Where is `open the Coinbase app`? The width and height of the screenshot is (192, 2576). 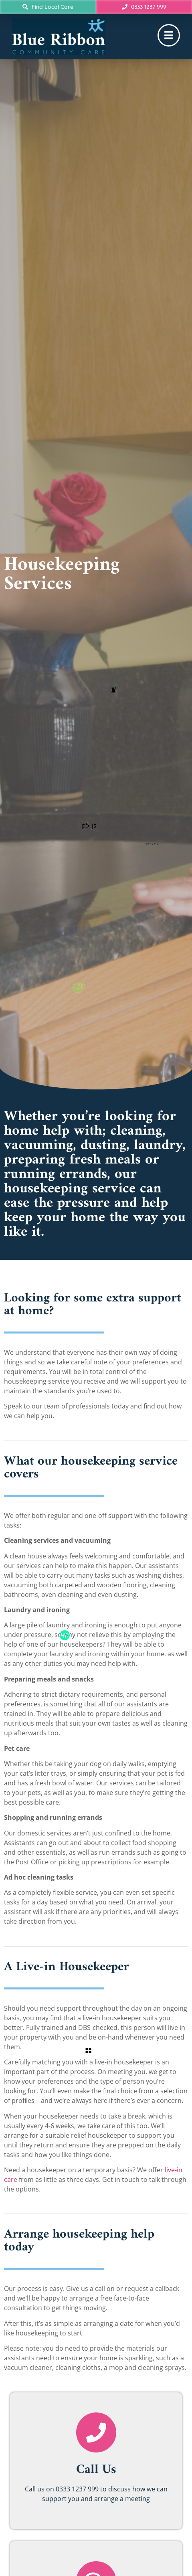
open the Coinbase app is located at coordinates (152, 844).